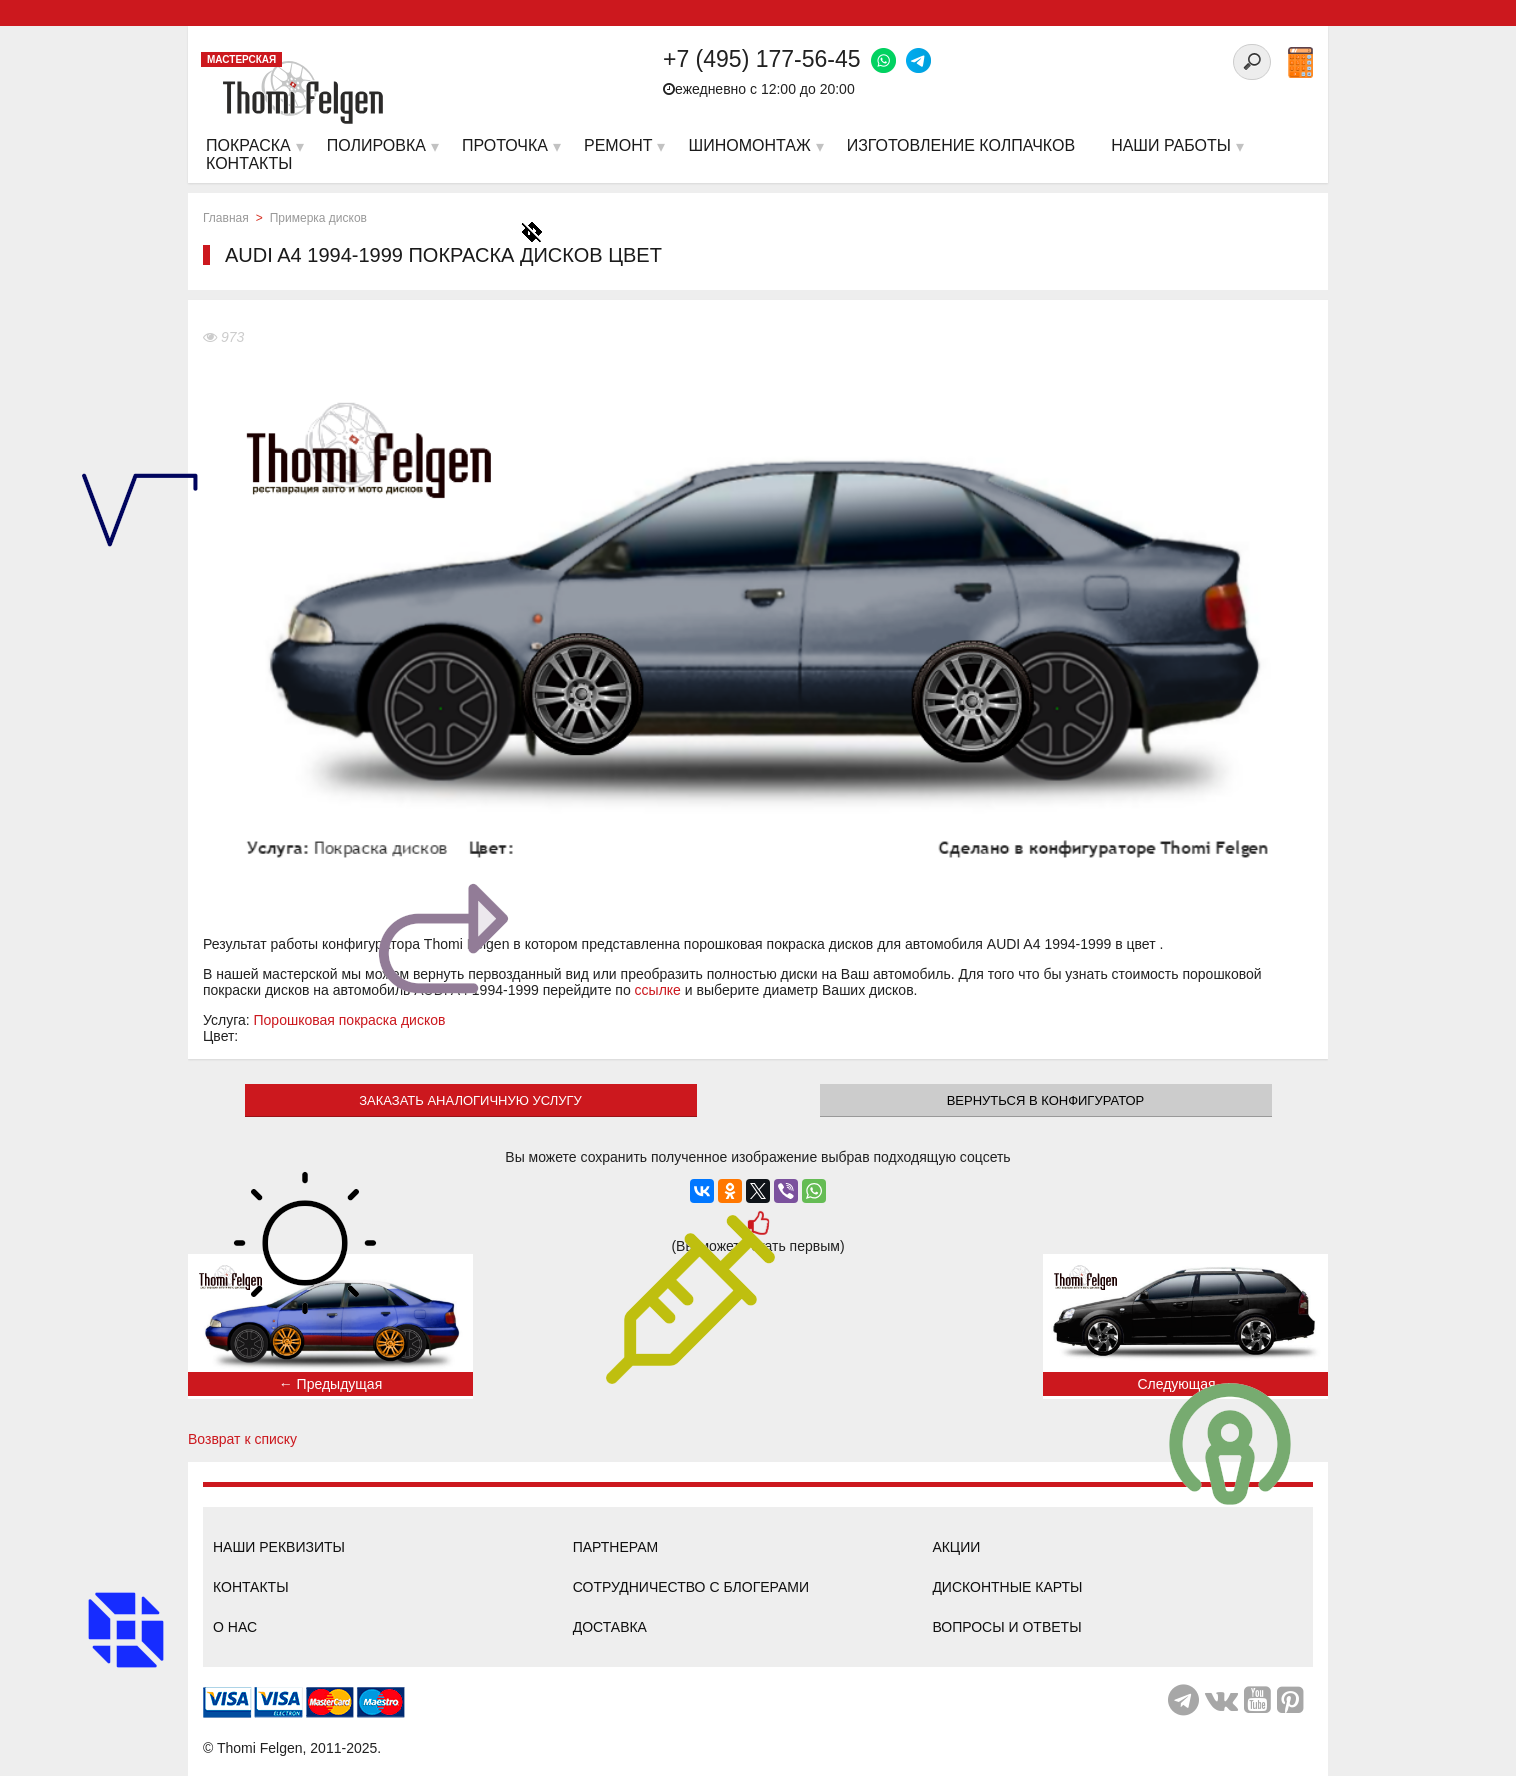 Image resolution: width=1516 pixels, height=1776 pixels. Describe the element at coordinates (126, 1630) in the screenshot. I see `view 3D model or object` at that location.